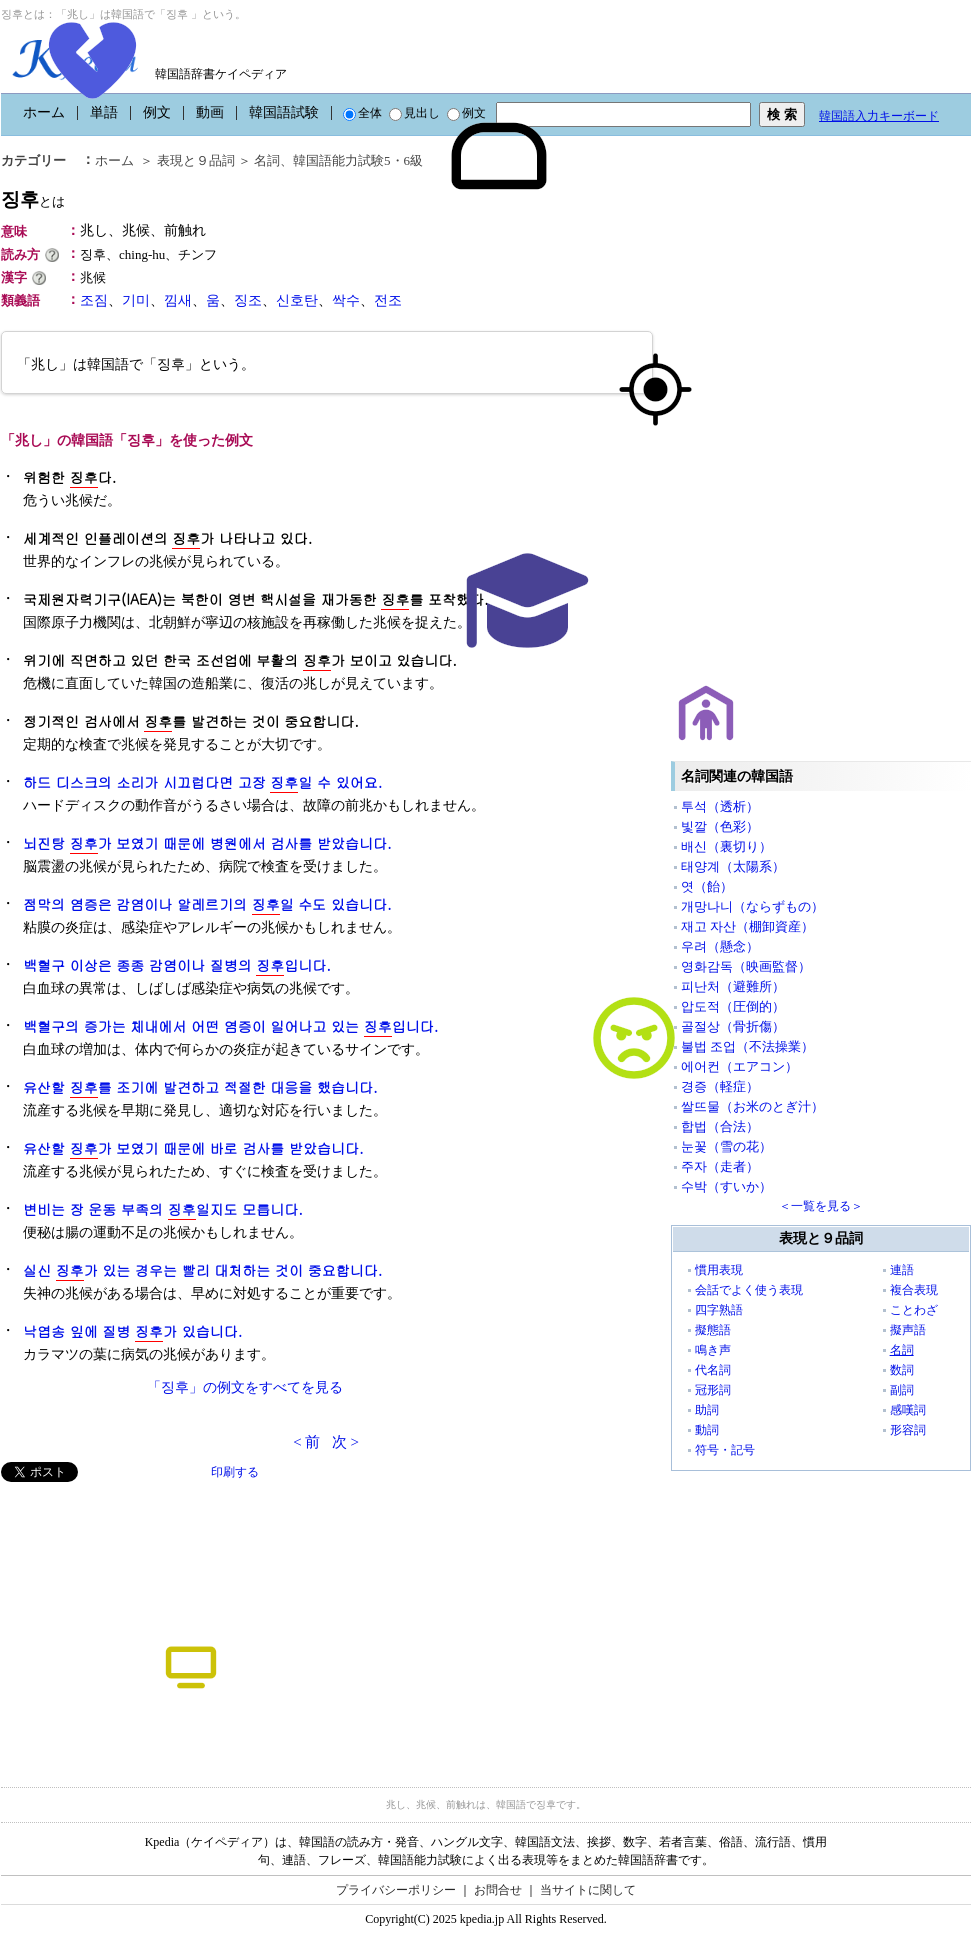 The height and width of the screenshot is (1938, 972). Describe the element at coordinates (706, 713) in the screenshot. I see `find shelter or emergency housing` at that location.